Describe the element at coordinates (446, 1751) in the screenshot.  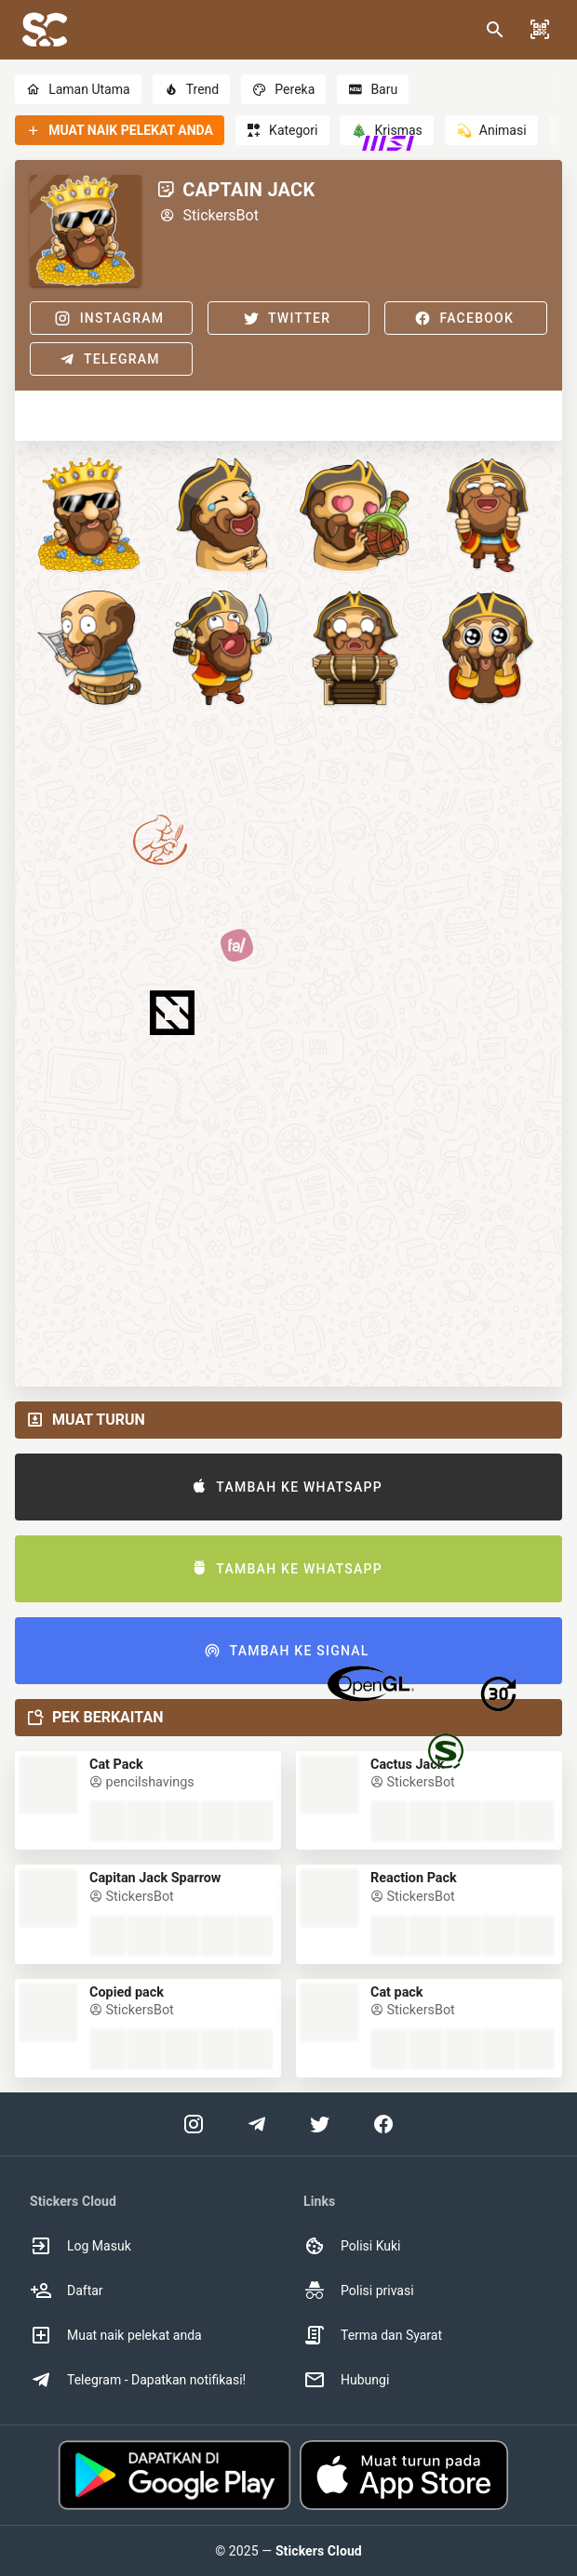
I see `open sogou search engine` at that location.